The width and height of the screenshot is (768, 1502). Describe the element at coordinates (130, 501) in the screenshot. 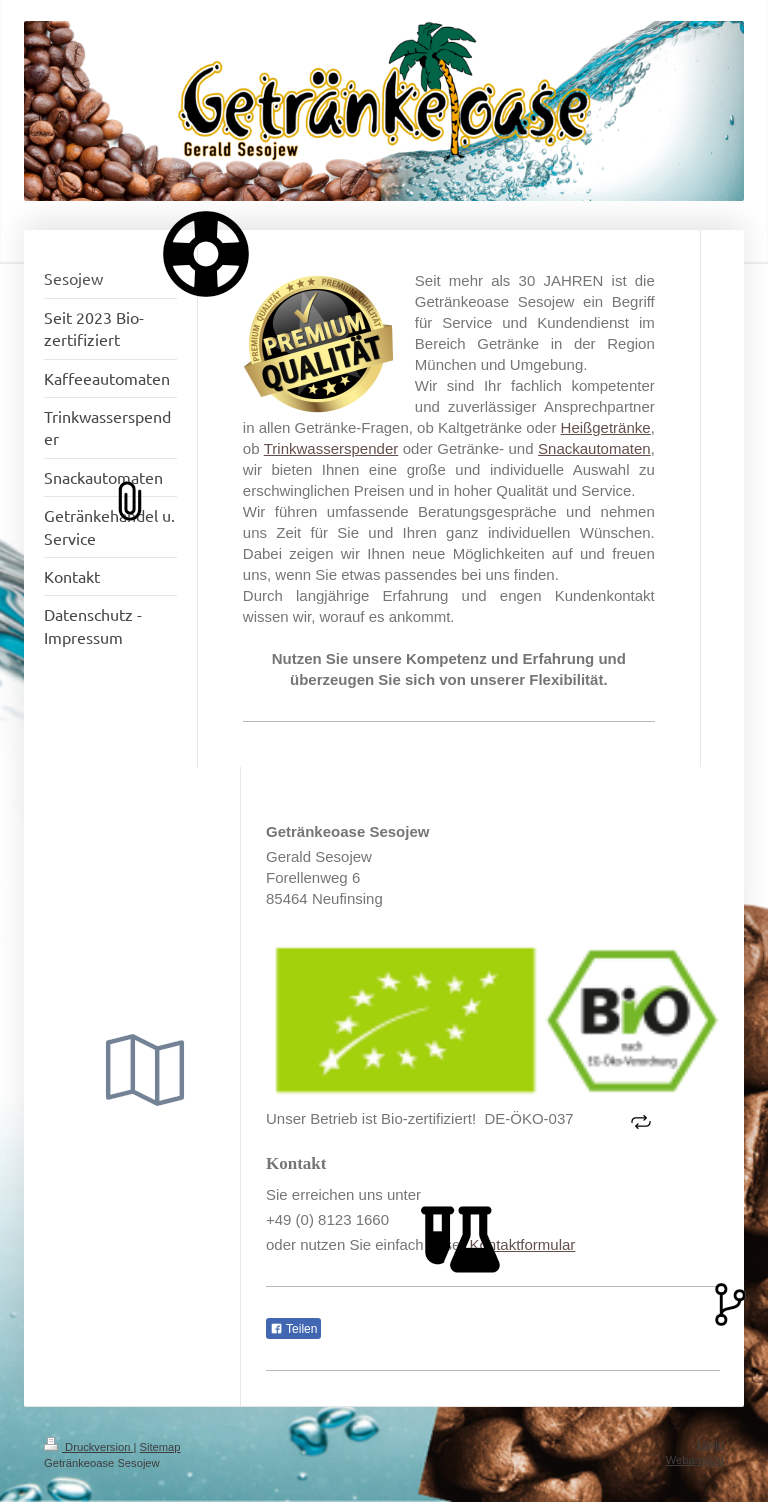

I see `attach a file to your message` at that location.